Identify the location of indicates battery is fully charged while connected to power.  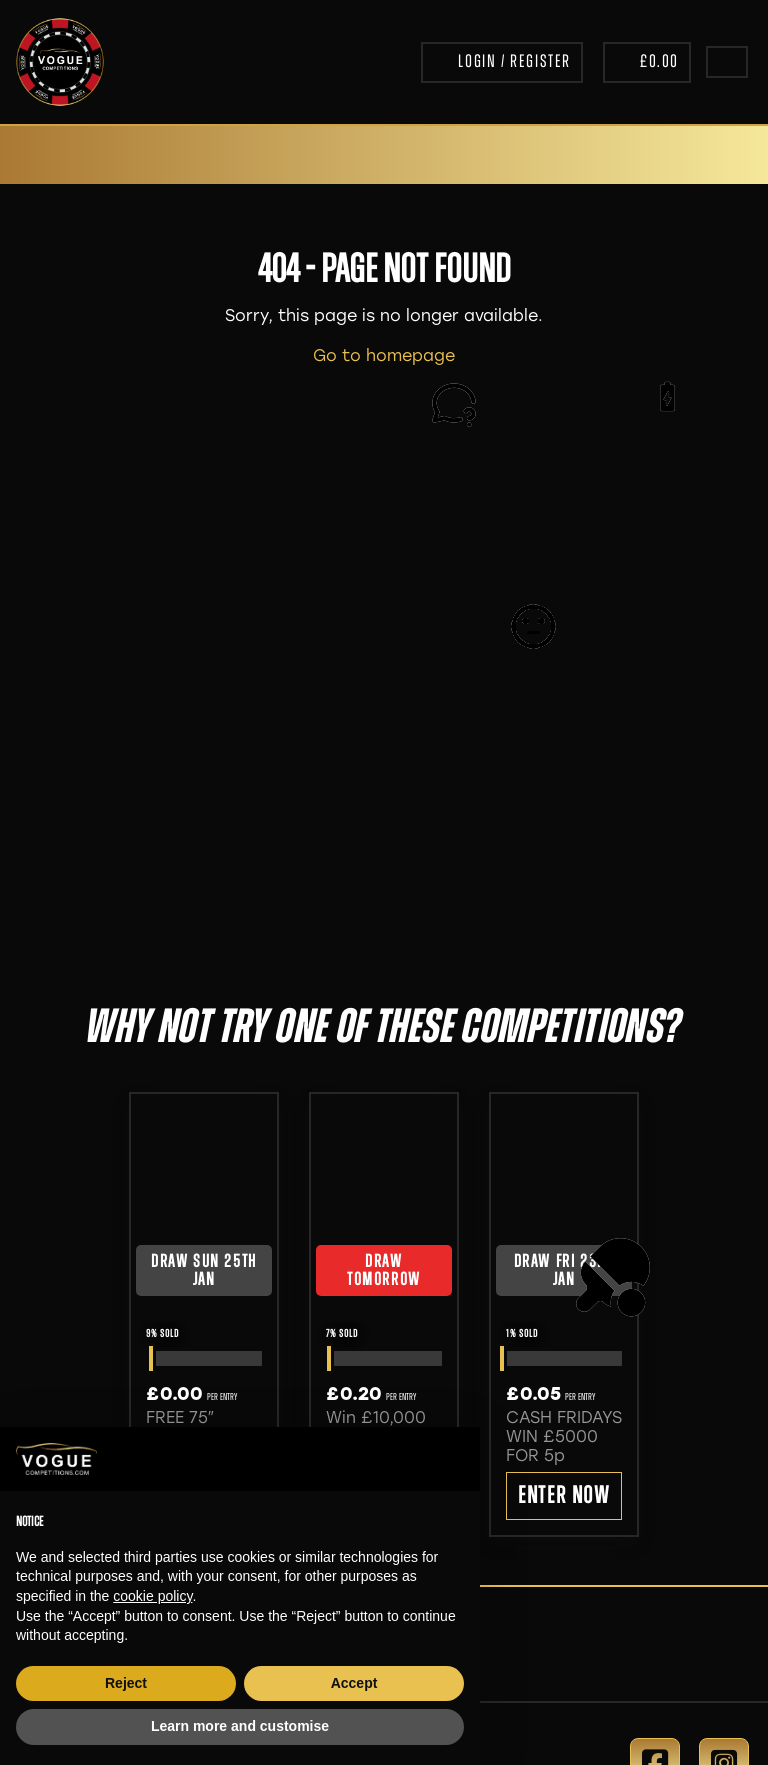
(667, 396).